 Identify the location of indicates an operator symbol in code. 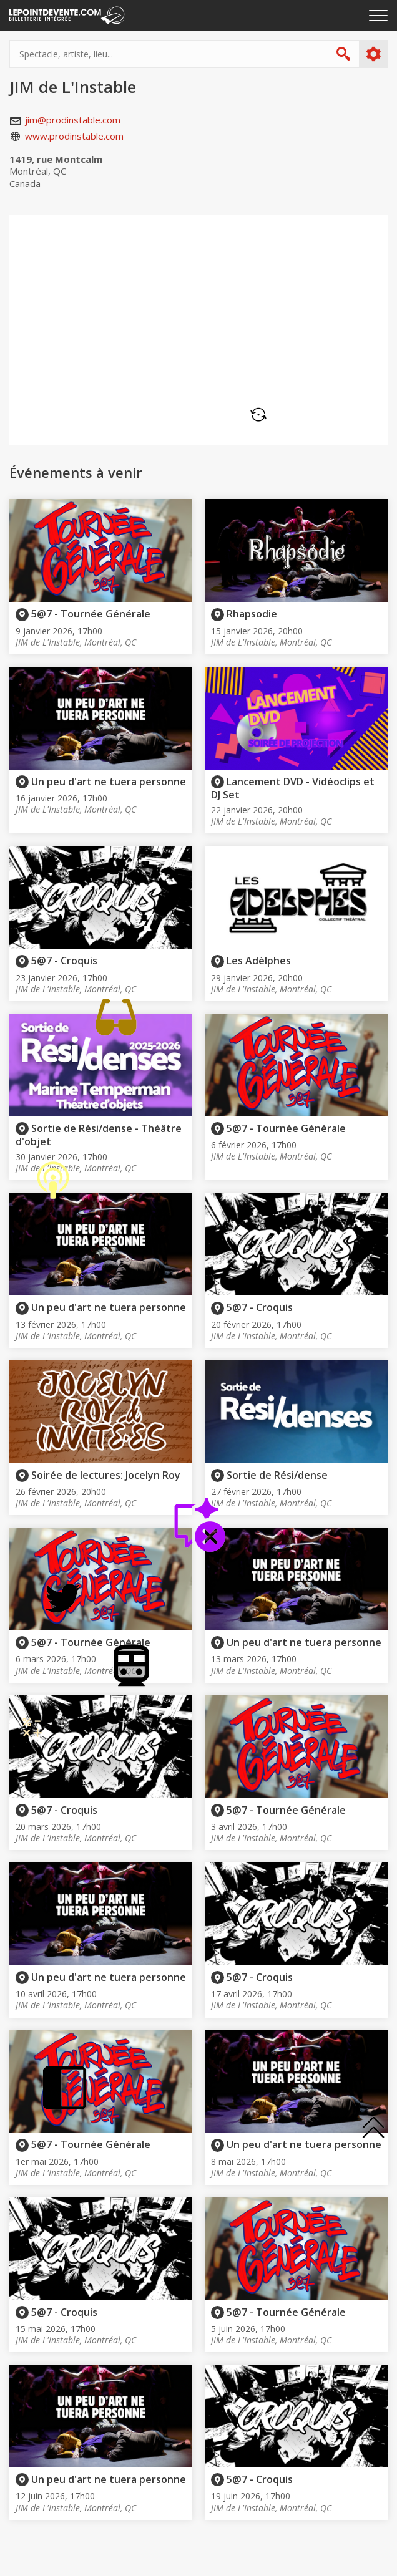
(32, 1727).